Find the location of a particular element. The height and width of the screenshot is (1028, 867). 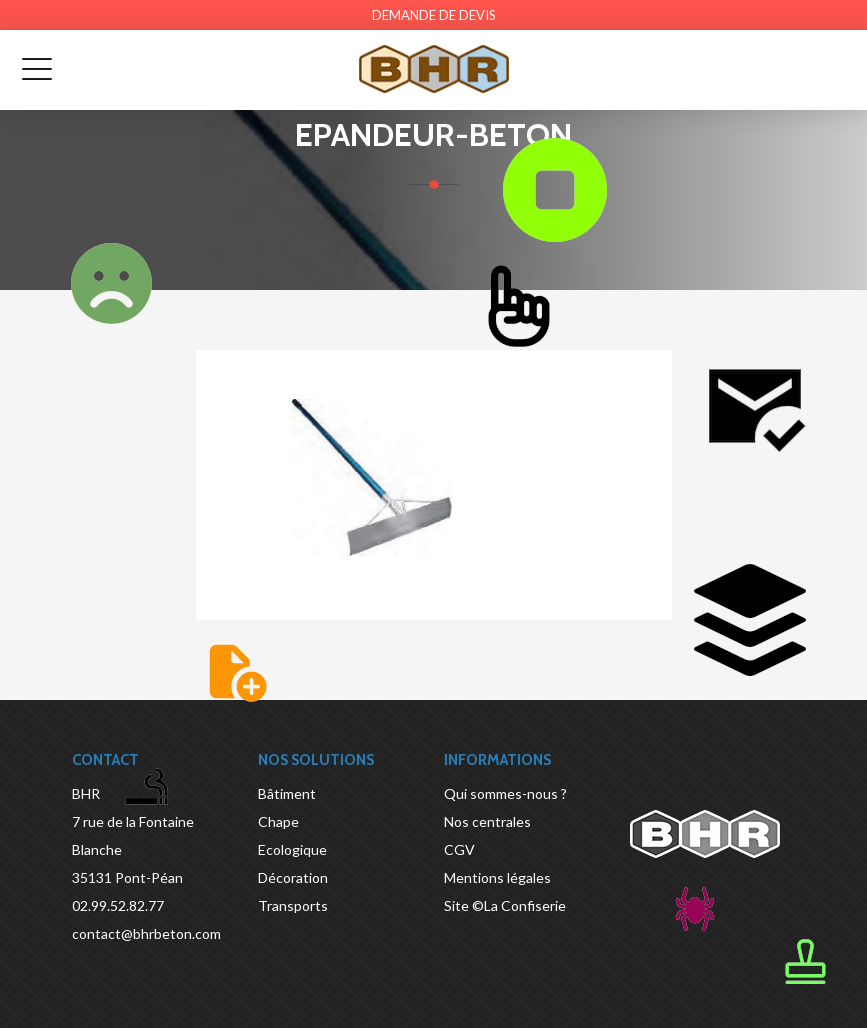

mark email as read is located at coordinates (755, 406).